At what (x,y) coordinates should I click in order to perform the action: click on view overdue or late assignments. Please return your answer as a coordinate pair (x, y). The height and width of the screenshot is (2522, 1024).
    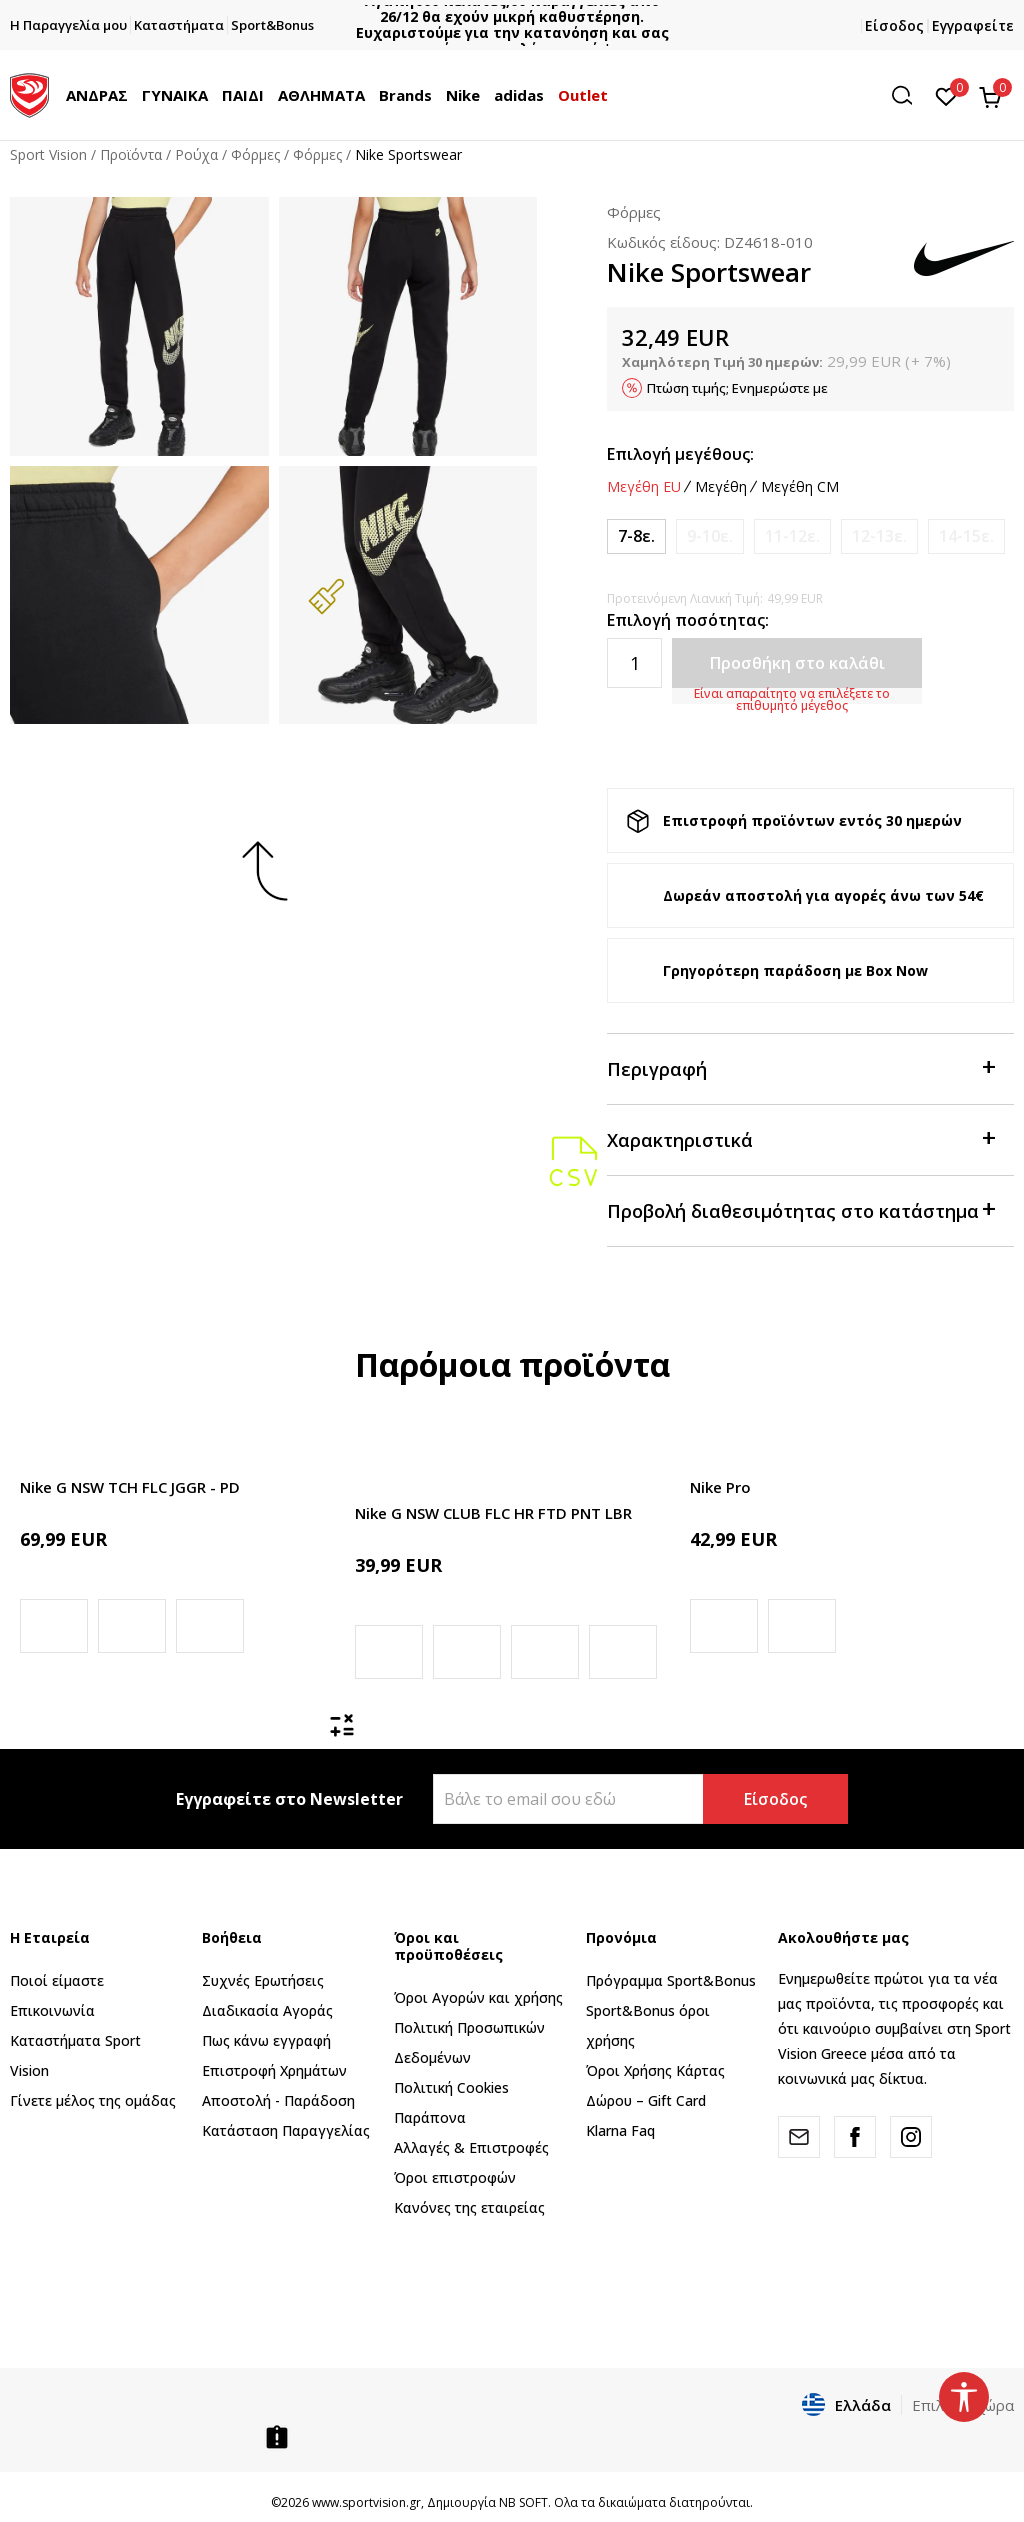
    Looking at the image, I should click on (277, 2438).